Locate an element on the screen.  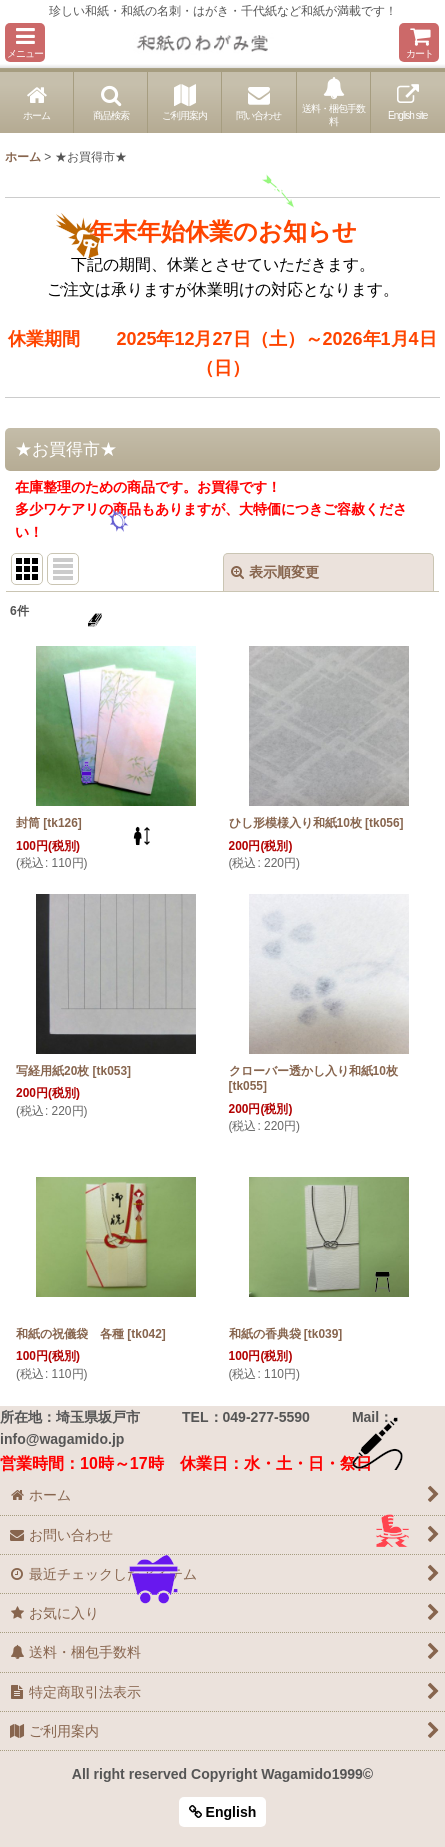
bar seating or stool furniture option is located at coordinates (382, 1281).